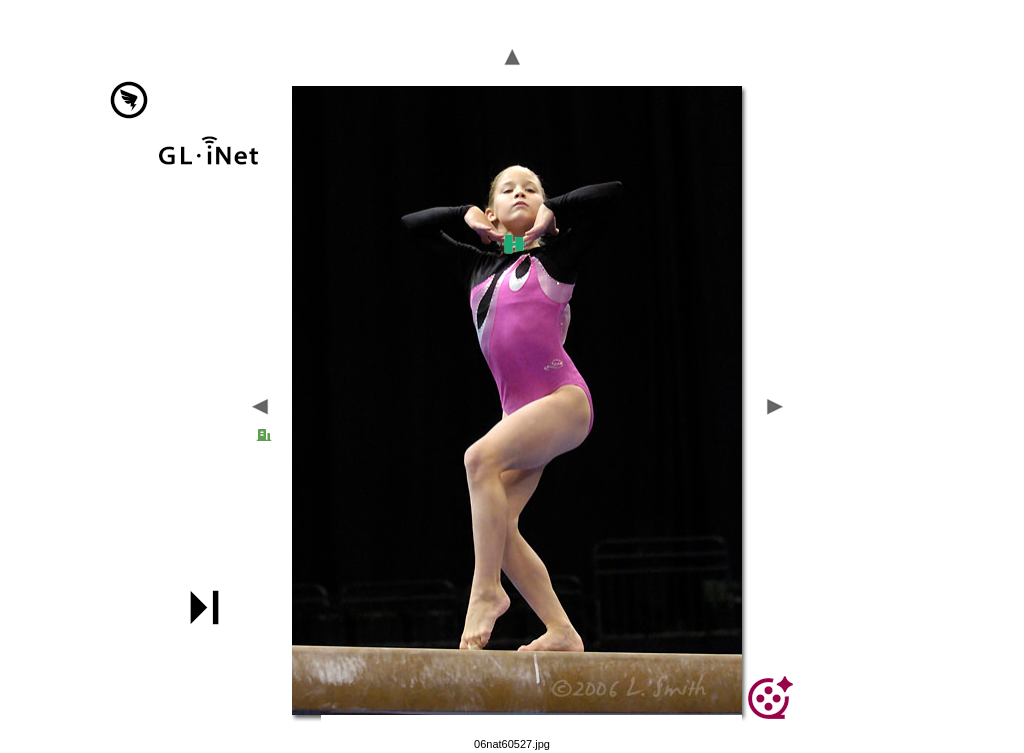  I want to click on align items to vertical center, so click(514, 244).